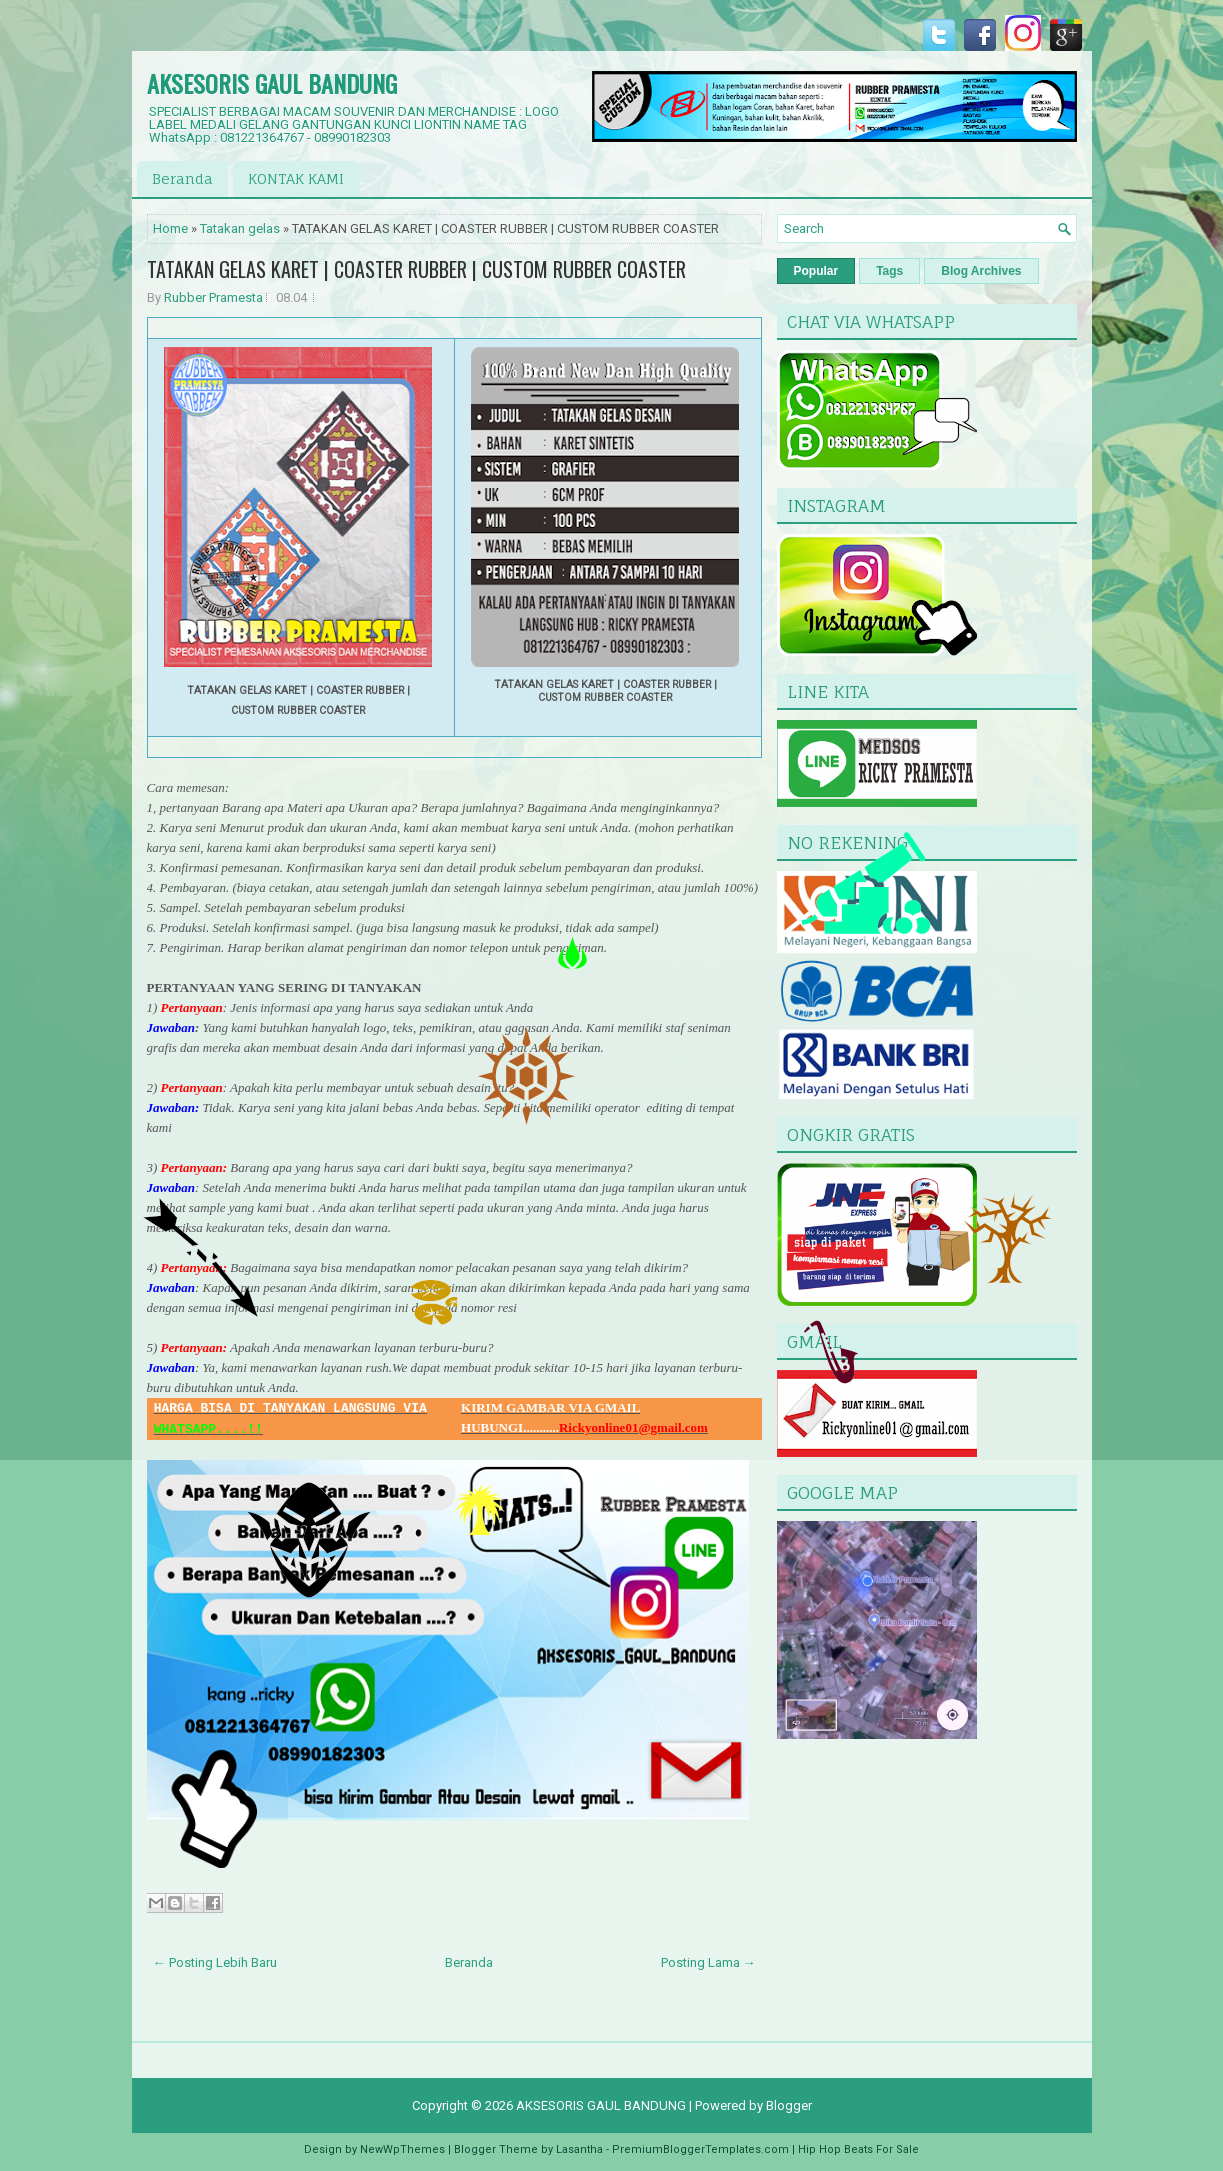  What do you see at coordinates (866, 883) in the screenshot?
I see `fire cannon in pirate-themed game` at bounding box center [866, 883].